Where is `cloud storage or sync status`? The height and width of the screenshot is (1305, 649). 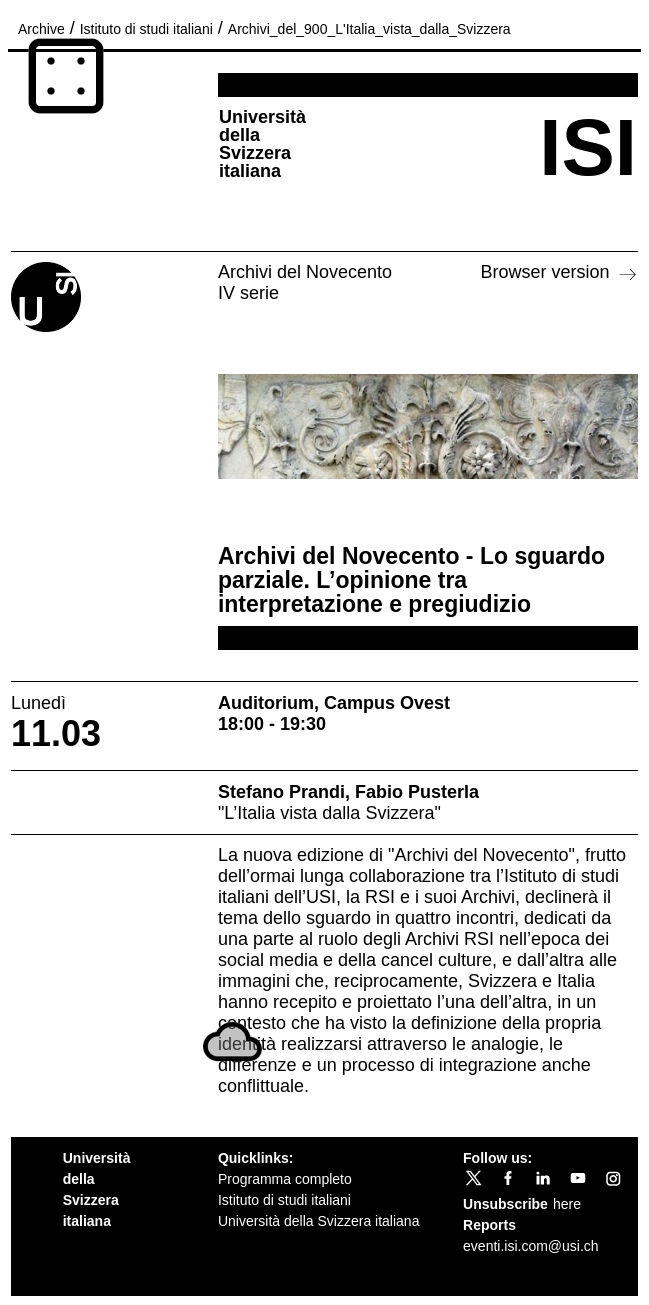 cloud storage or sync status is located at coordinates (232, 1041).